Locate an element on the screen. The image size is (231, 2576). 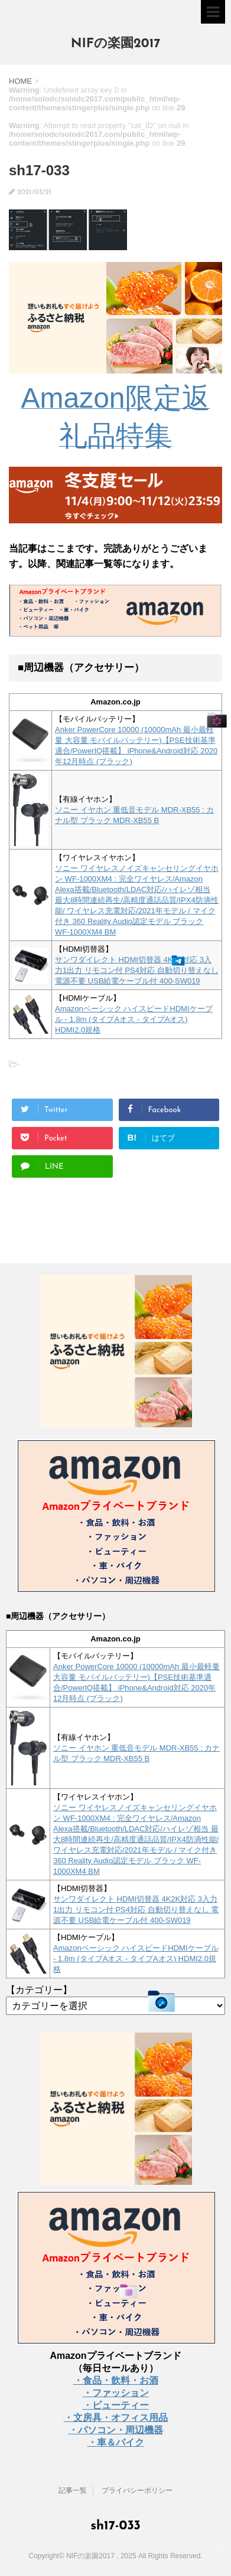
open folder containing Telegram files is located at coordinates (178, 961).